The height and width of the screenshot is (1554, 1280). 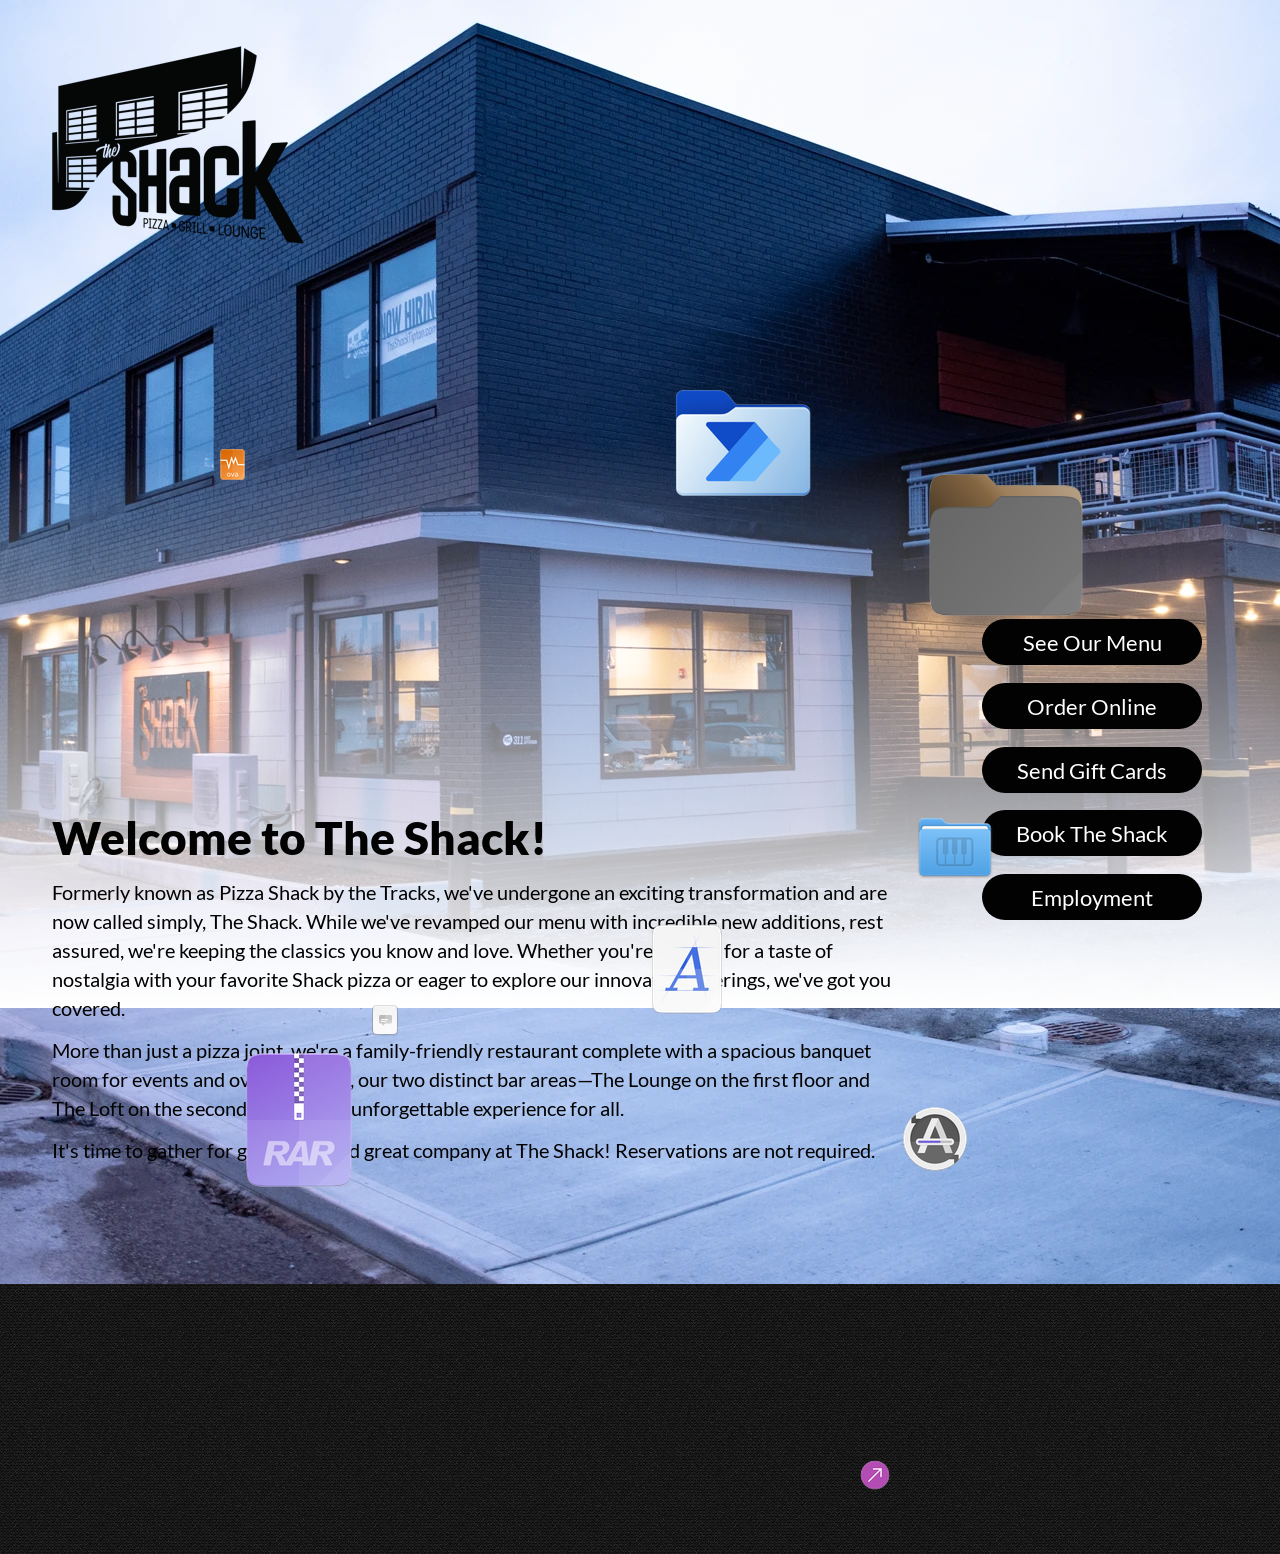 I want to click on indicates a symbolic link or shortcut to another file, so click(x=875, y=1475).